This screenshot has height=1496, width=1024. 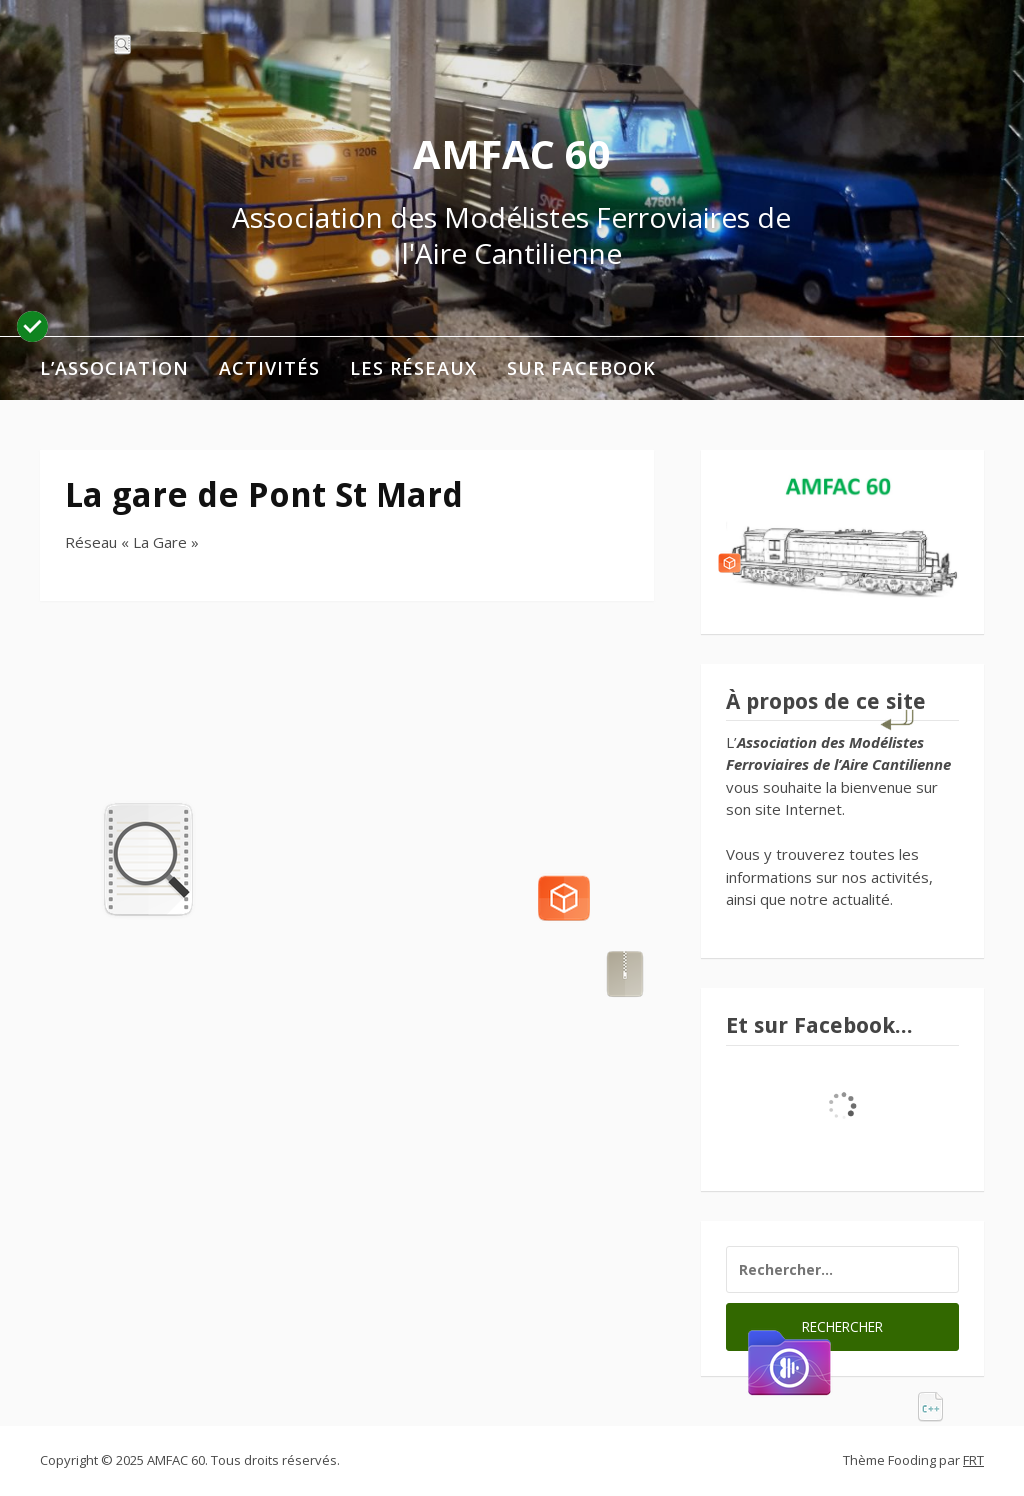 I want to click on open folder containing Anghami music files, so click(x=789, y=1365).